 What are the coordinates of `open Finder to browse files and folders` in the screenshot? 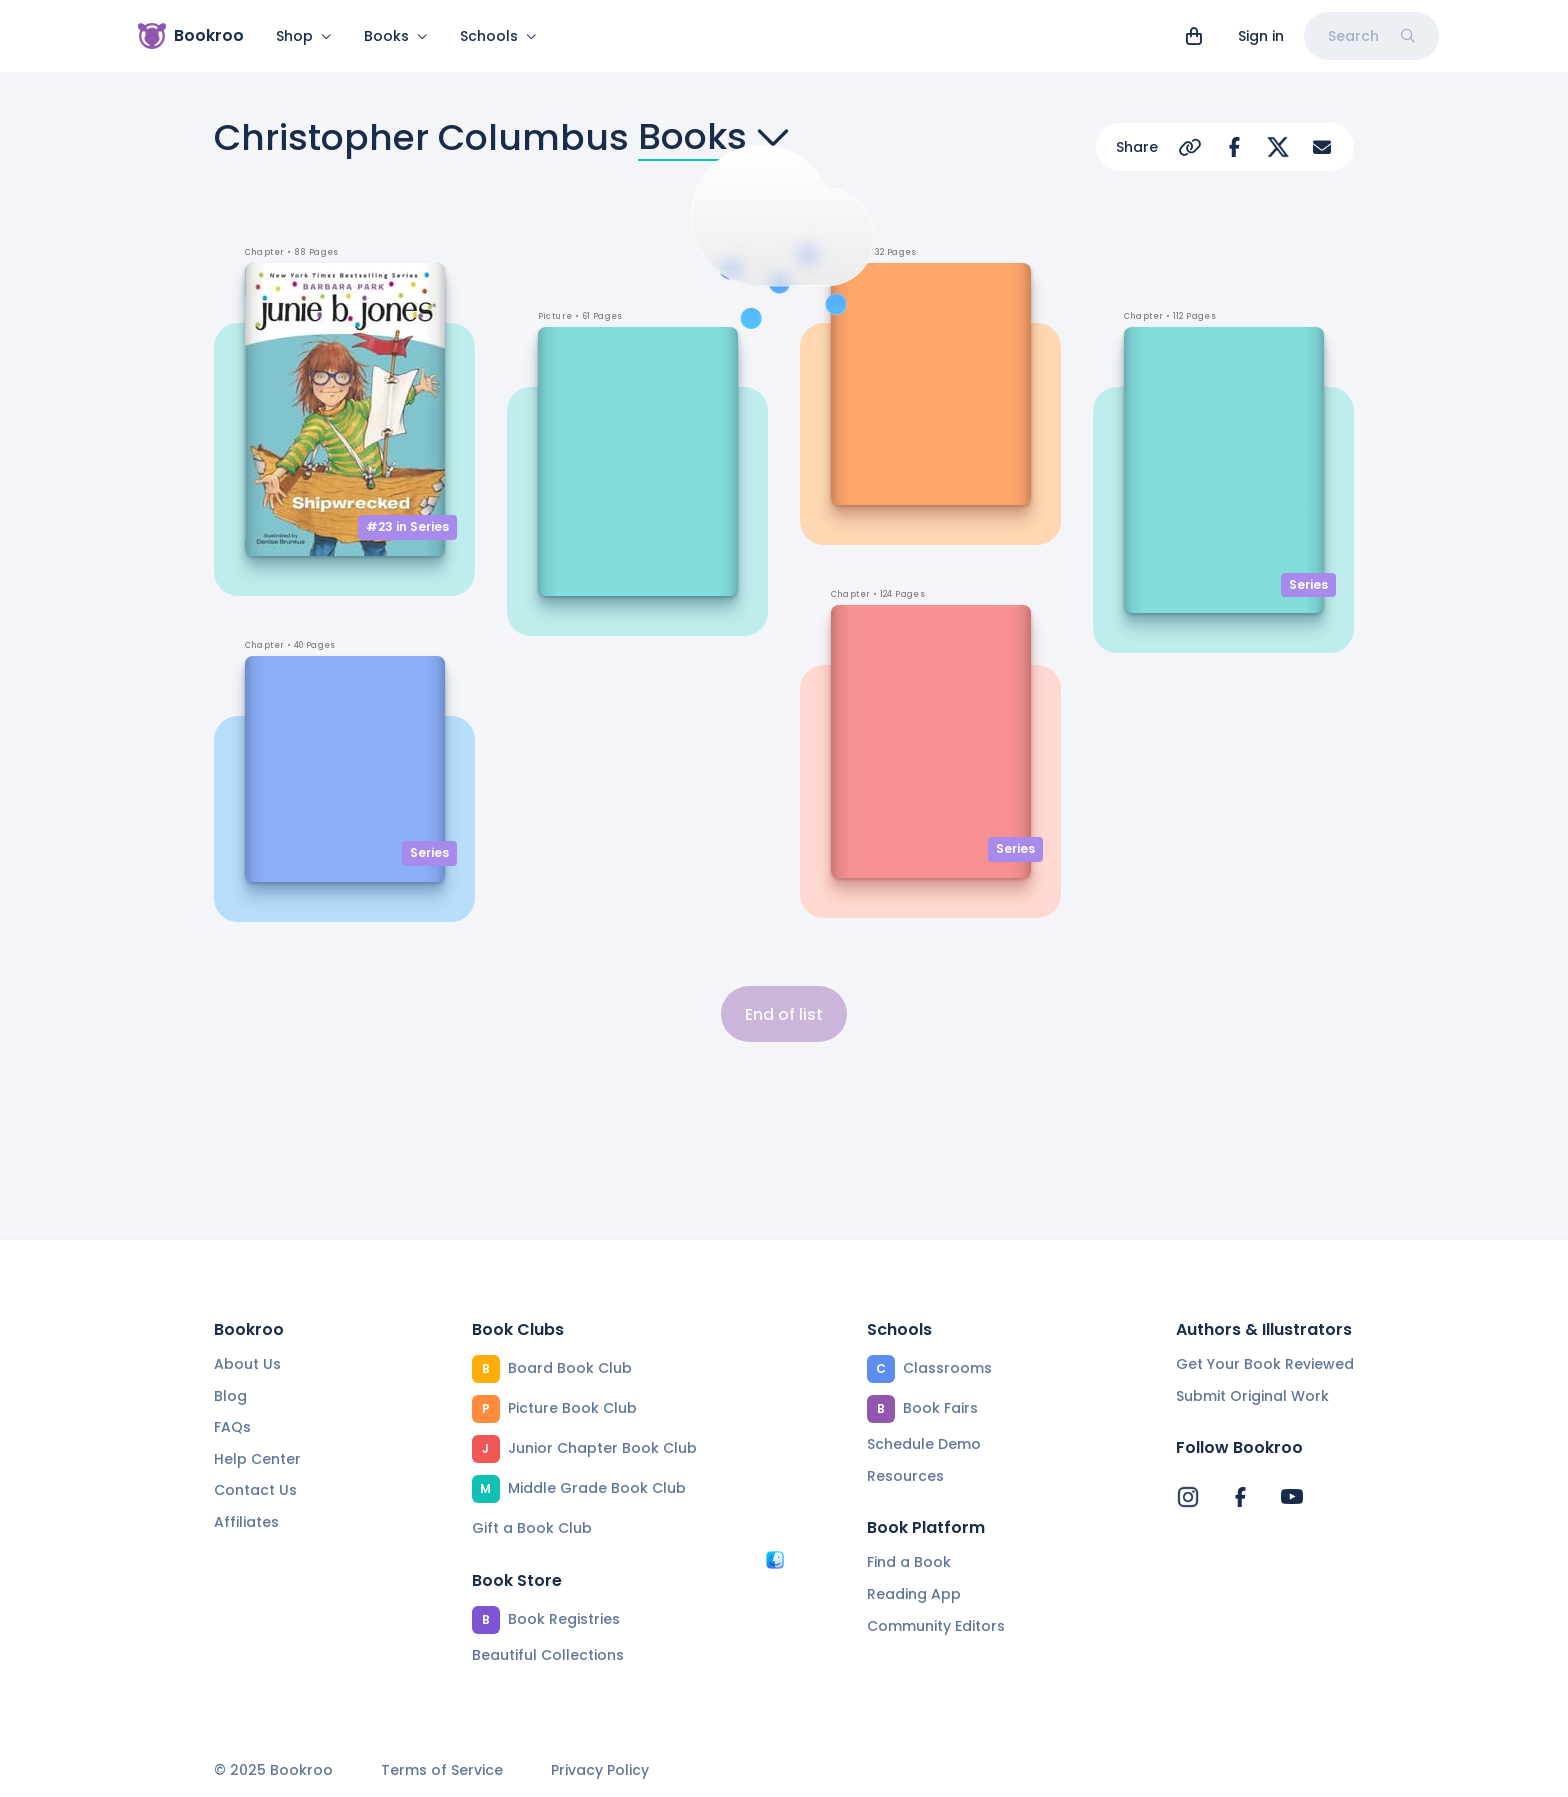 It's located at (775, 1560).